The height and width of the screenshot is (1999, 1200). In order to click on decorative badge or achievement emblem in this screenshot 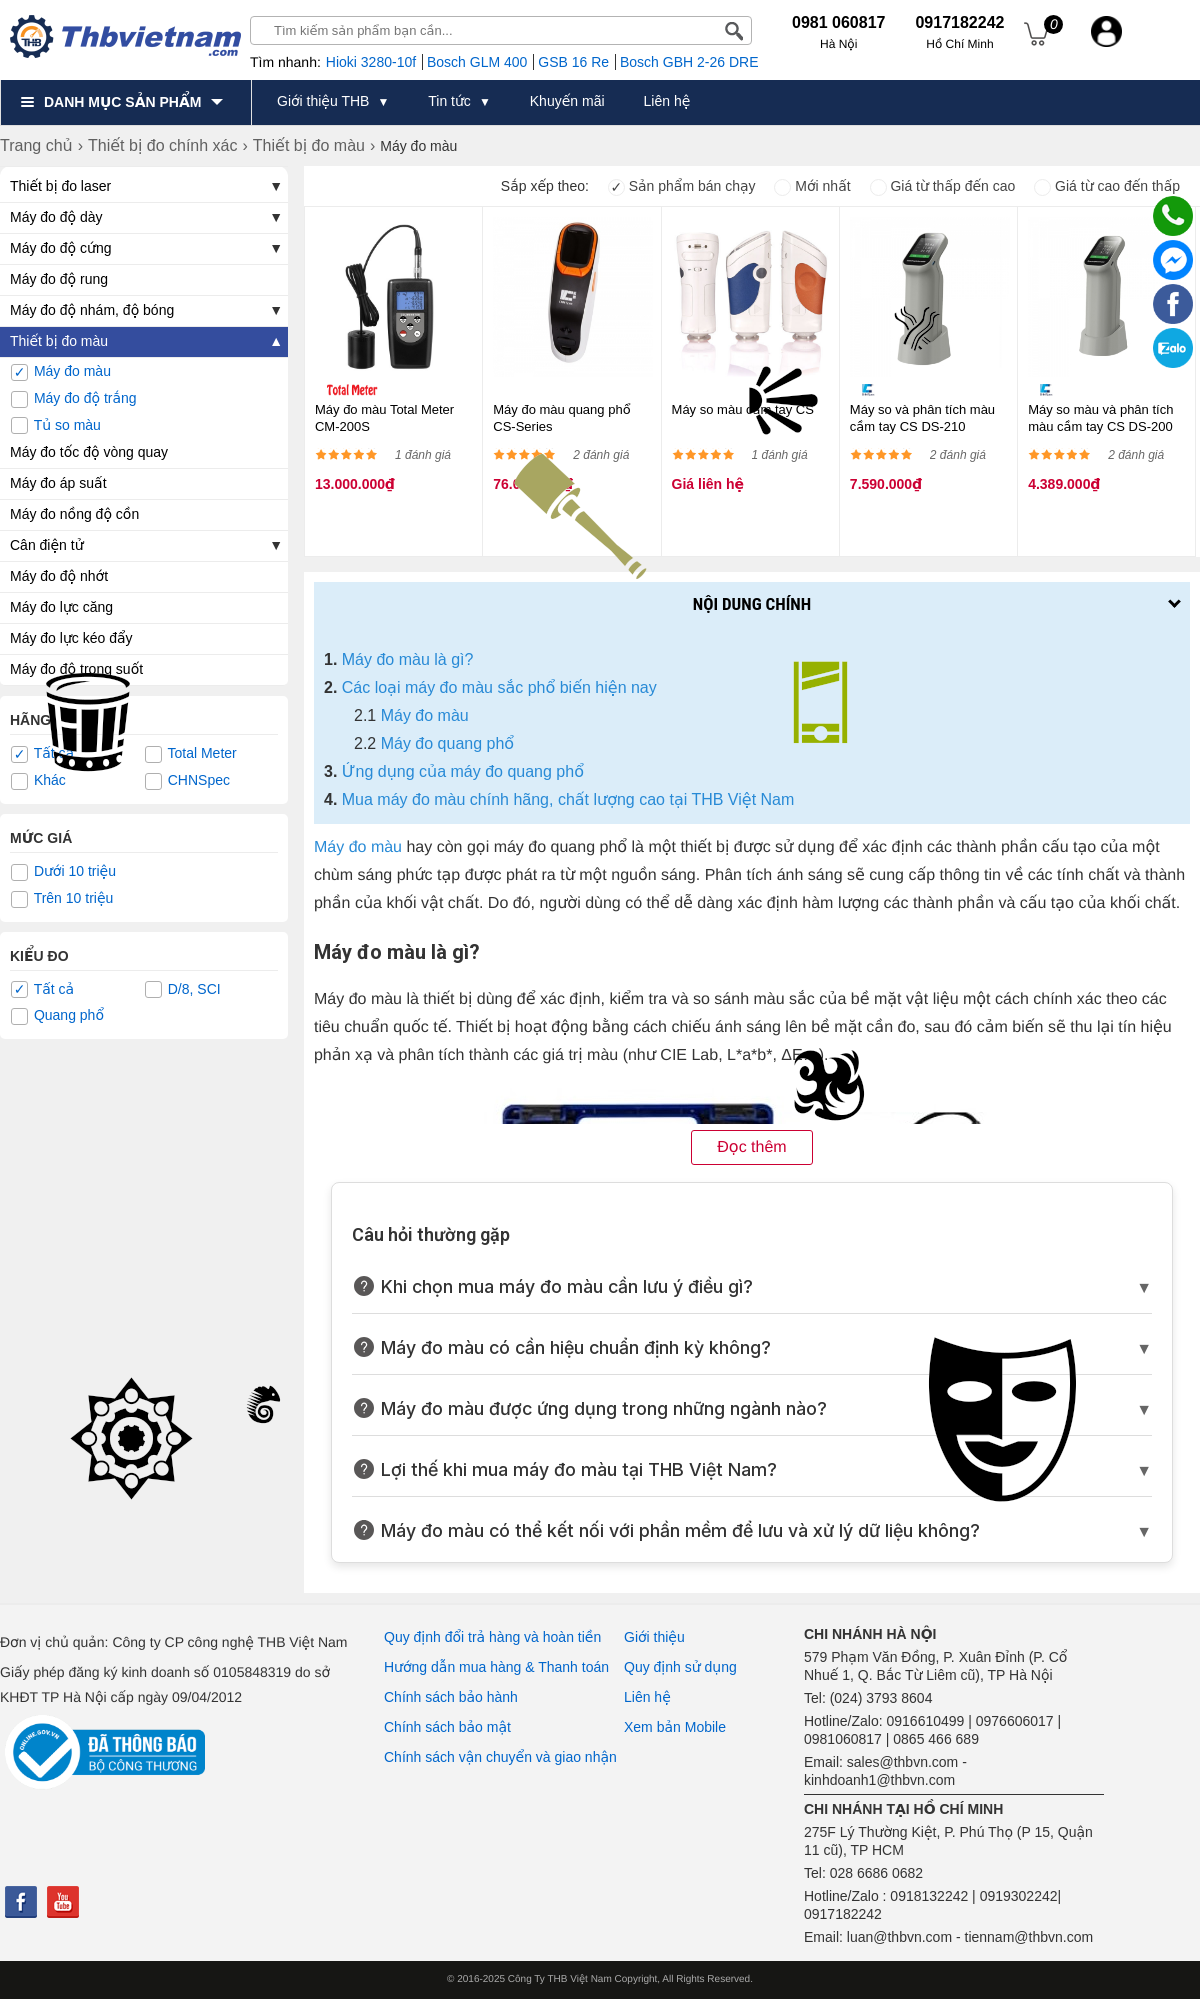, I will do `click(131, 1438)`.